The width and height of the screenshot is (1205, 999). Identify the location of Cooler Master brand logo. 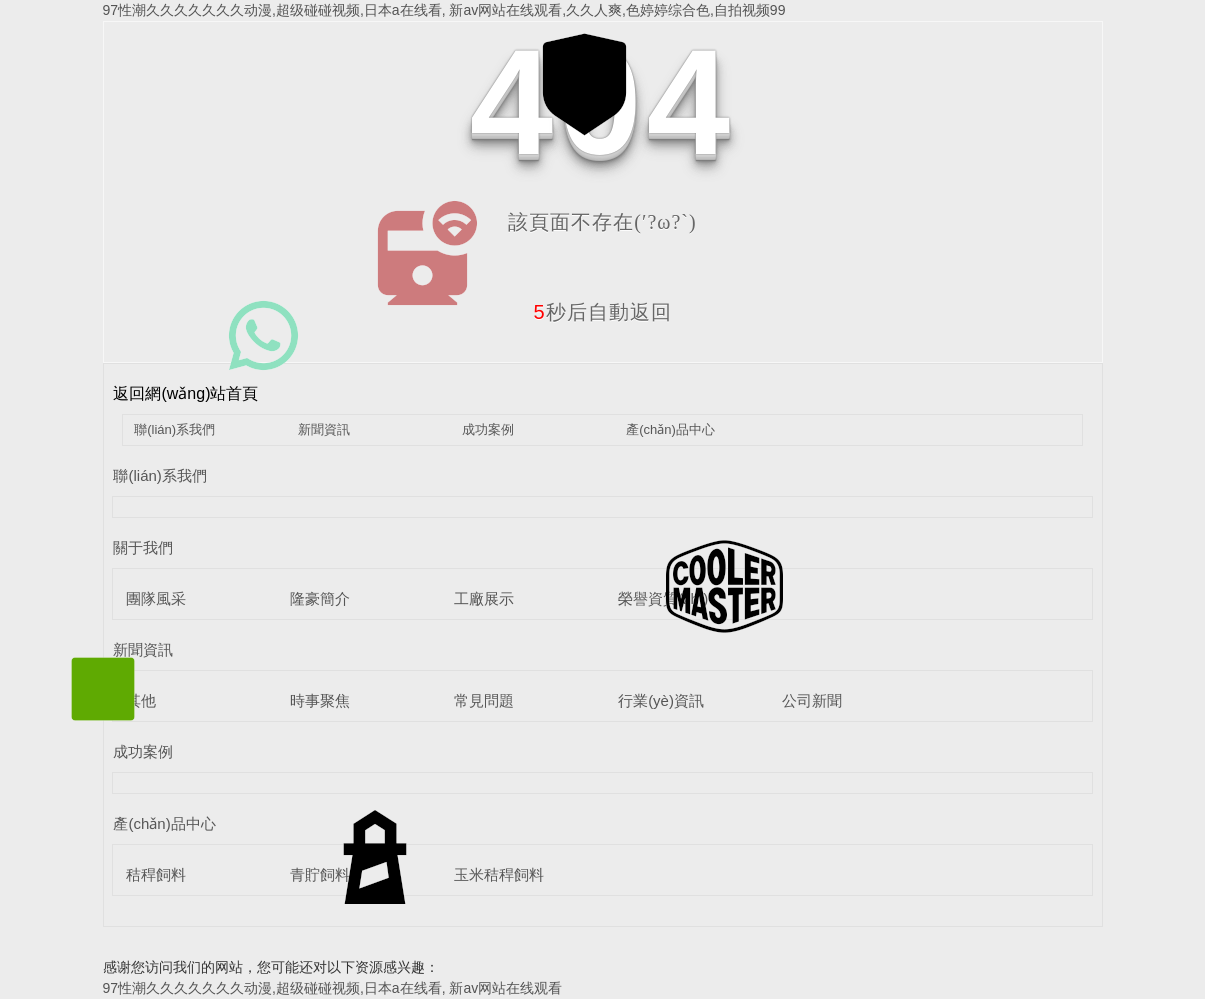
(724, 586).